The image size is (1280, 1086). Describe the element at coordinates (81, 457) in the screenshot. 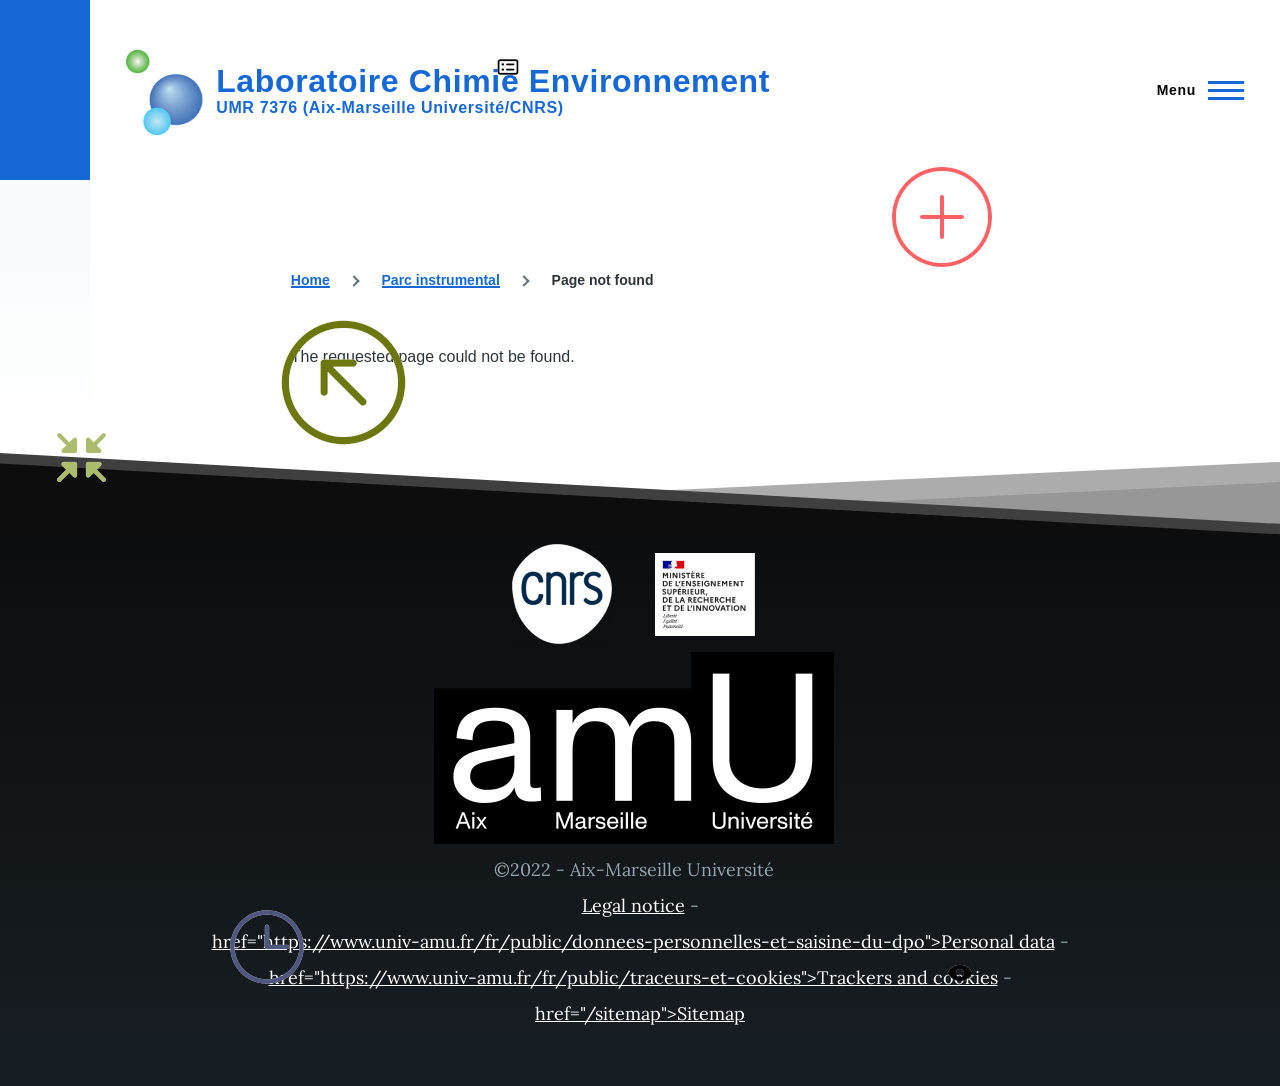

I see `exit fullscreen mode` at that location.